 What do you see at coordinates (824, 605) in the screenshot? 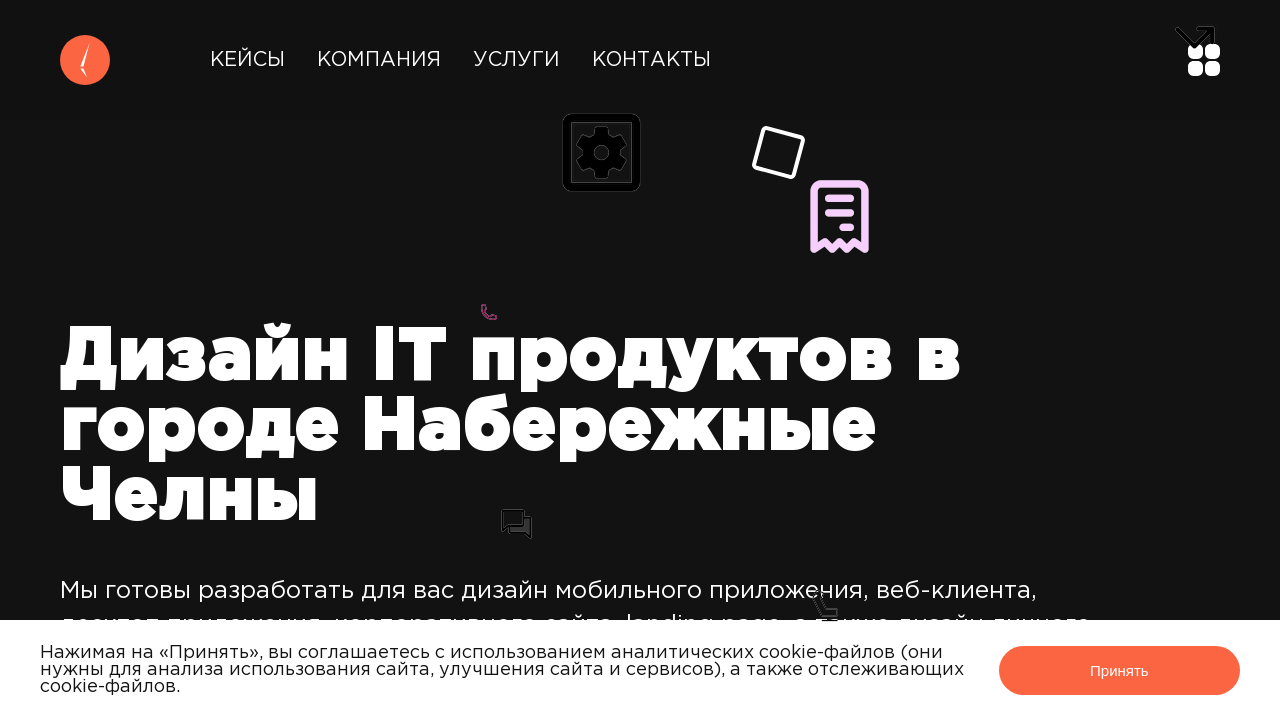
I see `select or reserve a seat` at bounding box center [824, 605].